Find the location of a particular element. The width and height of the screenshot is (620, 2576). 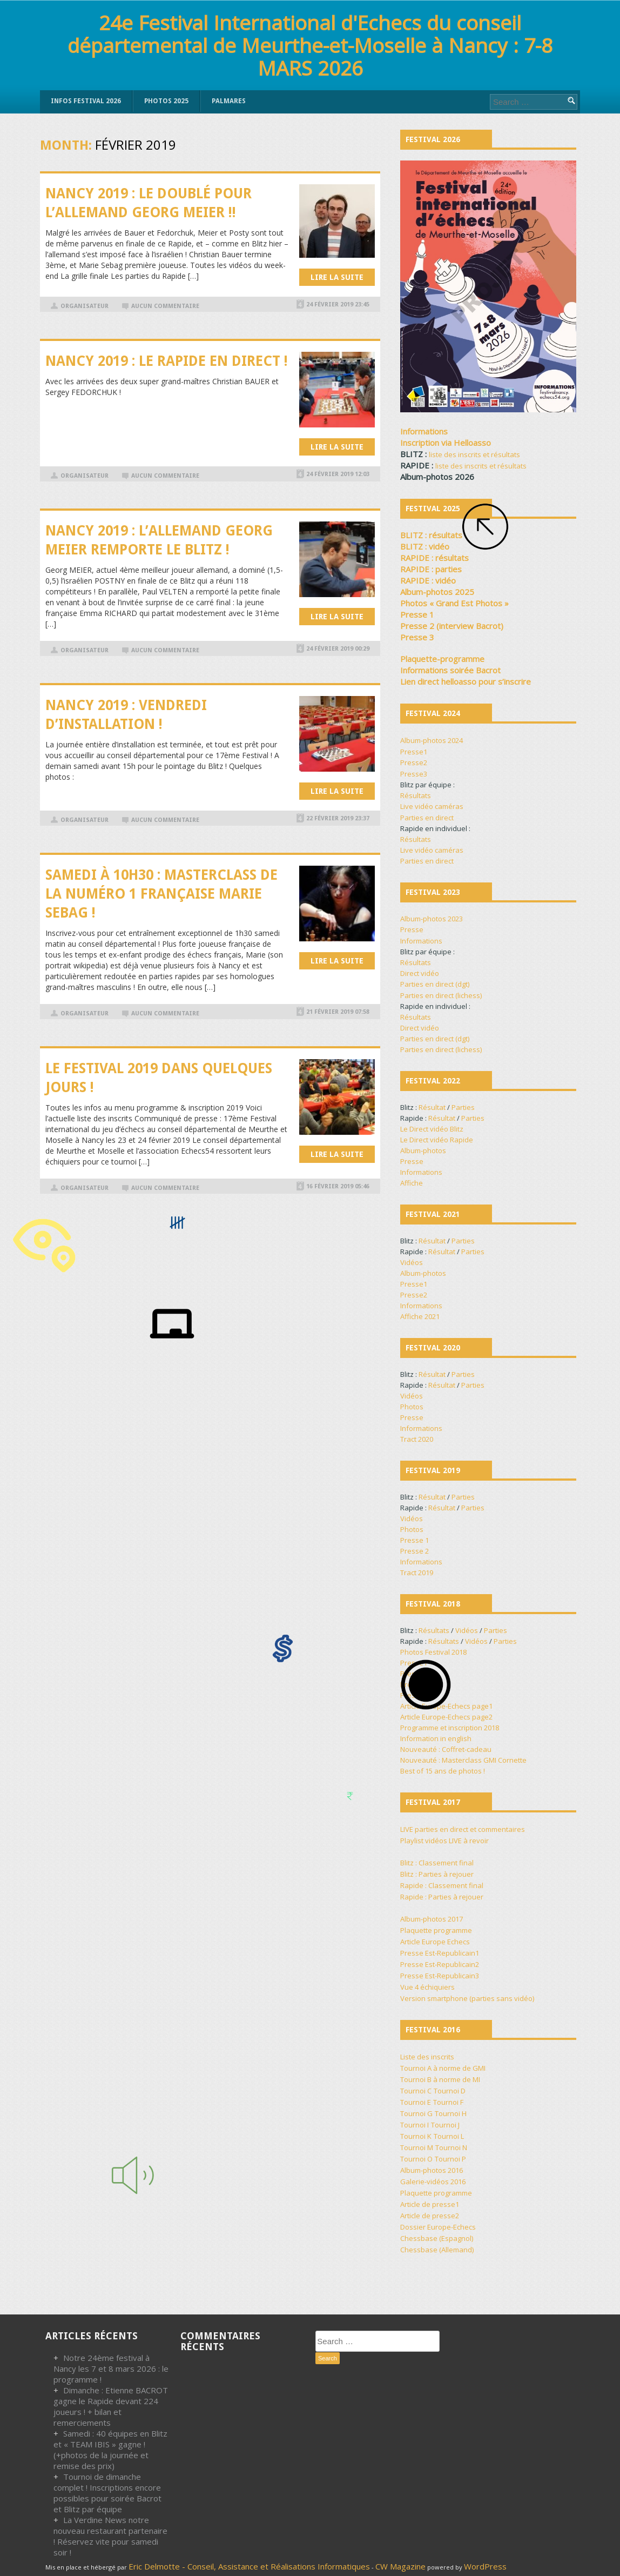

pin a view or save current display is located at coordinates (43, 1240).